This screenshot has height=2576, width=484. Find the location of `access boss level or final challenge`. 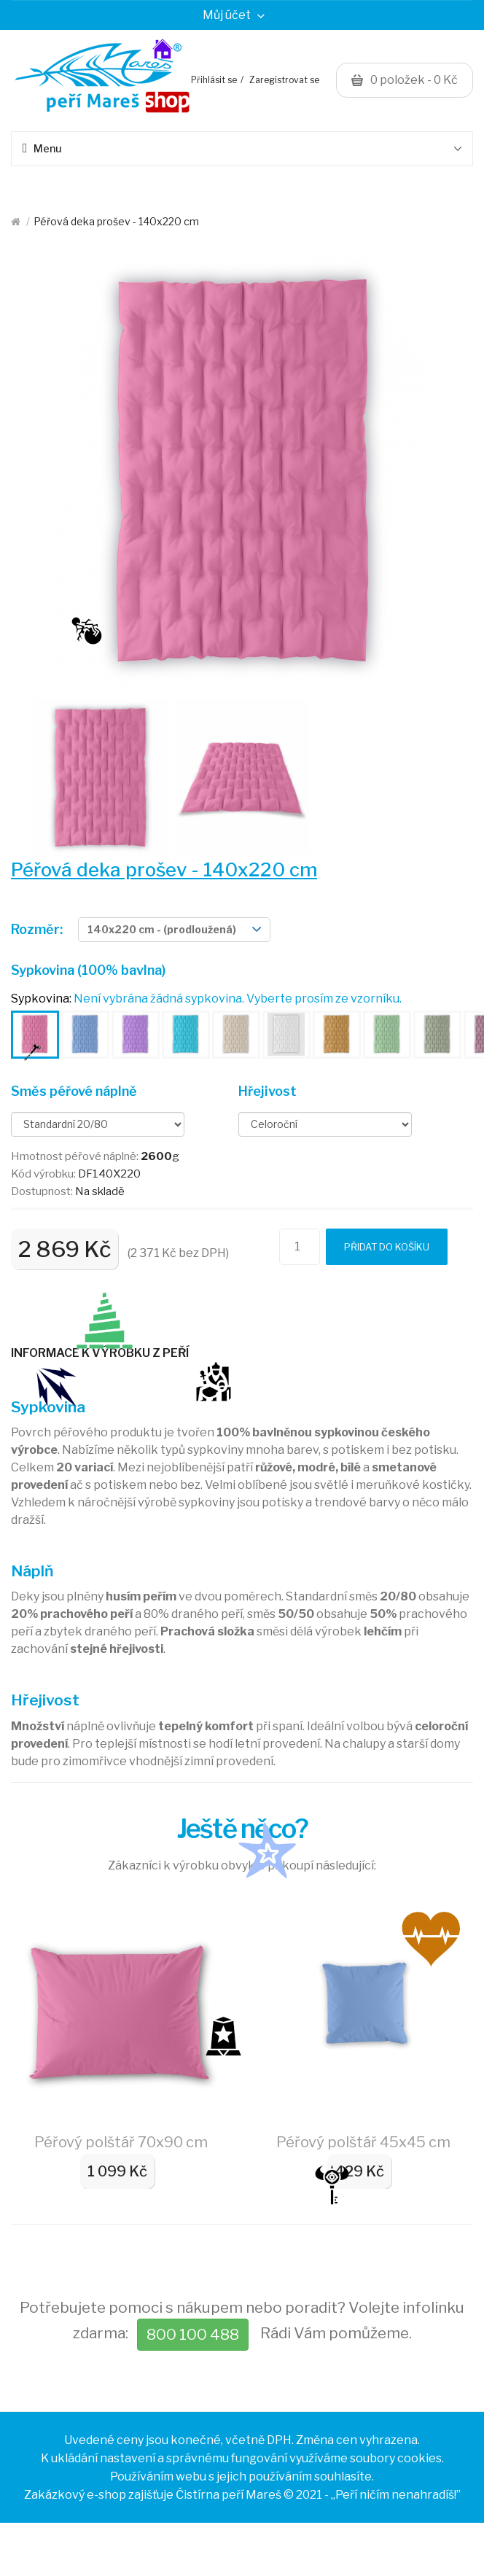

access boss level or final challenge is located at coordinates (332, 2184).